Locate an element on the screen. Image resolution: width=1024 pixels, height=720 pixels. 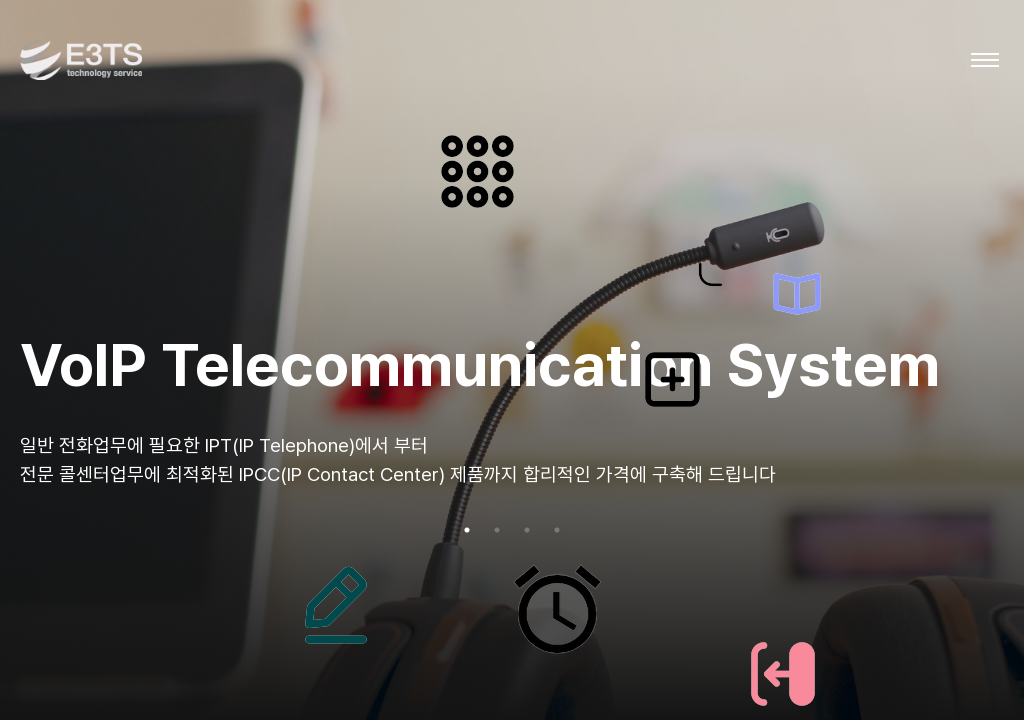
adjust bottom-left corner radius is located at coordinates (710, 274).